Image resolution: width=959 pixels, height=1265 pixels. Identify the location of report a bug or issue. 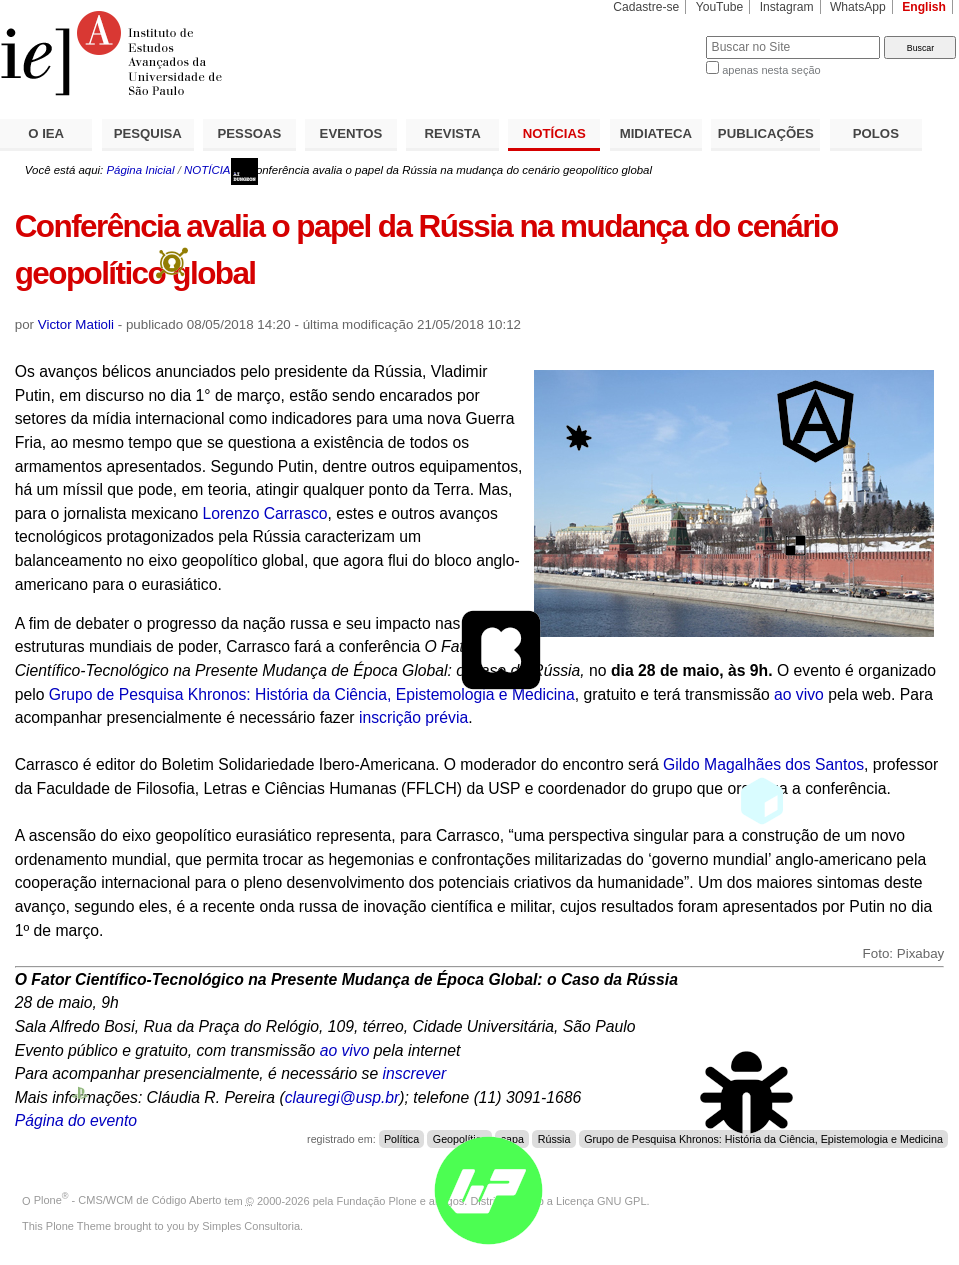
(746, 1092).